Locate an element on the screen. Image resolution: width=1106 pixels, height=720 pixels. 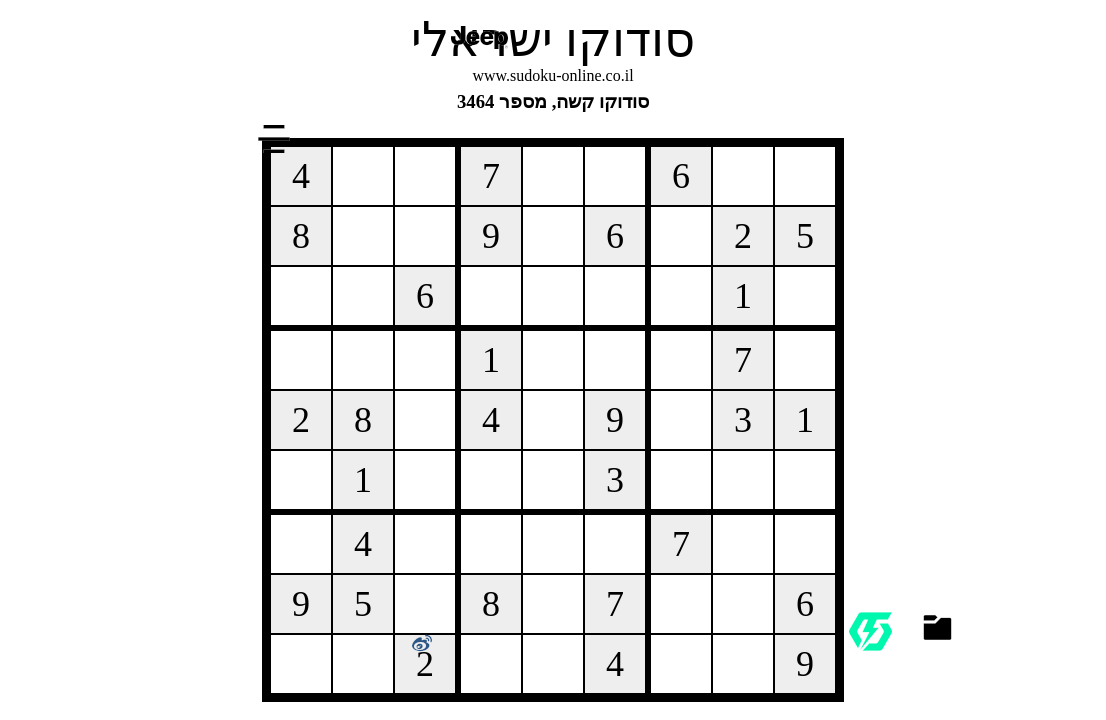
Jeep brand logo is located at coordinates (479, 37).